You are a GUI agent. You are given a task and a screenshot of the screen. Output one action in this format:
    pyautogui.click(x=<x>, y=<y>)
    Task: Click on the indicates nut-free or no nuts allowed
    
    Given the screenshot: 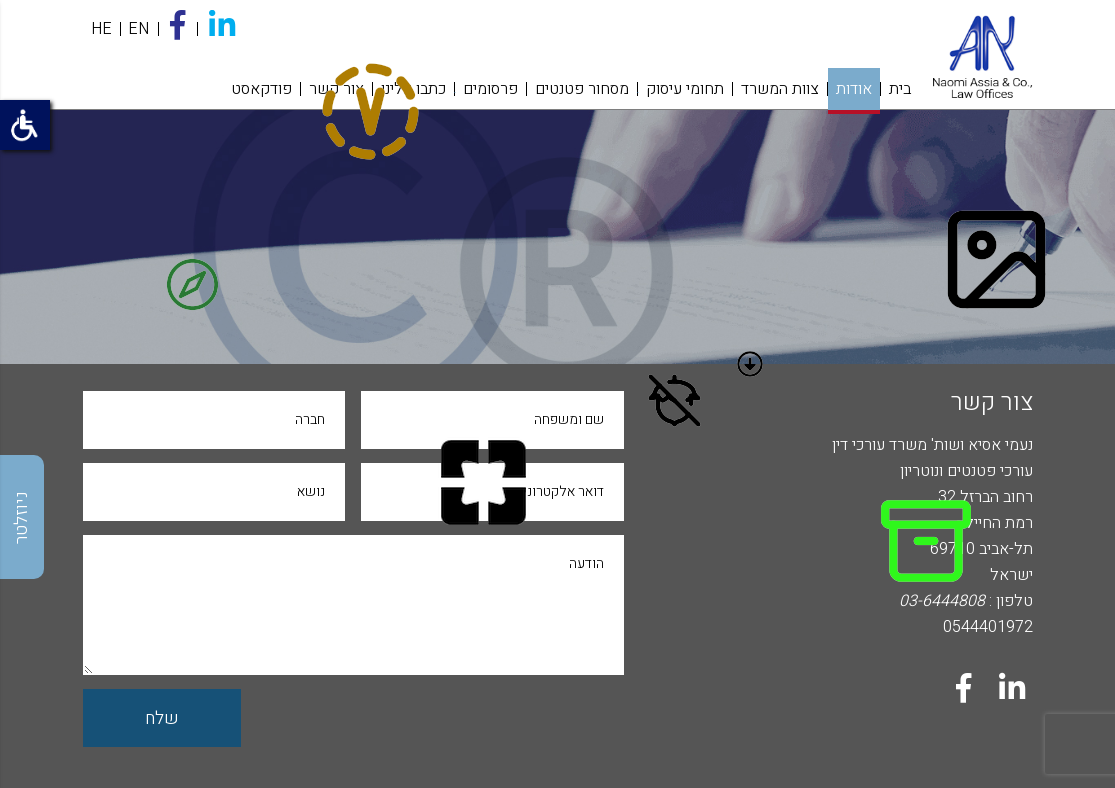 What is the action you would take?
    pyautogui.click(x=674, y=400)
    